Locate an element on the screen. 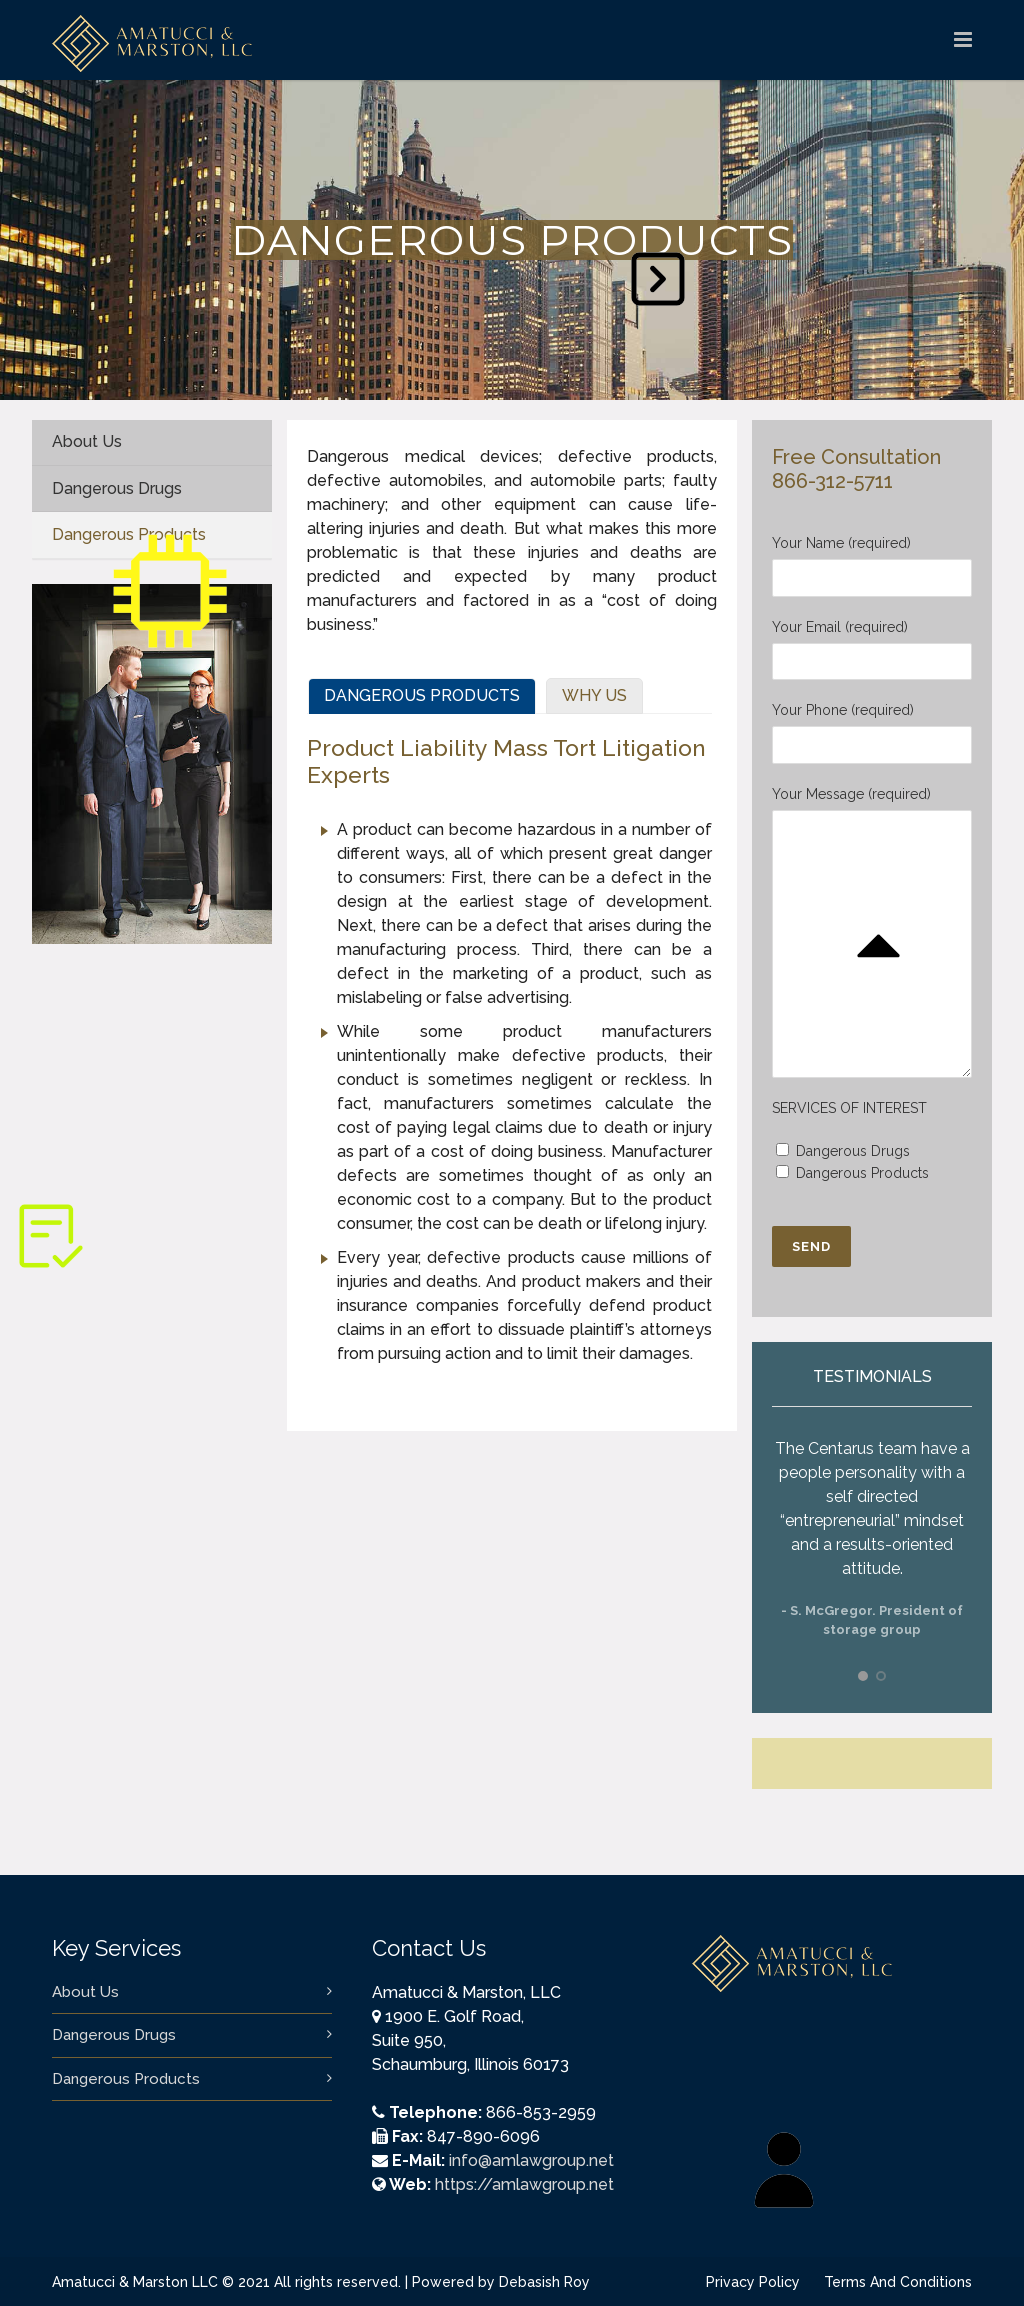 The height and width of the screenshot is (2306, 1024). collapse an expanded section is located at coordinates (878, 945).